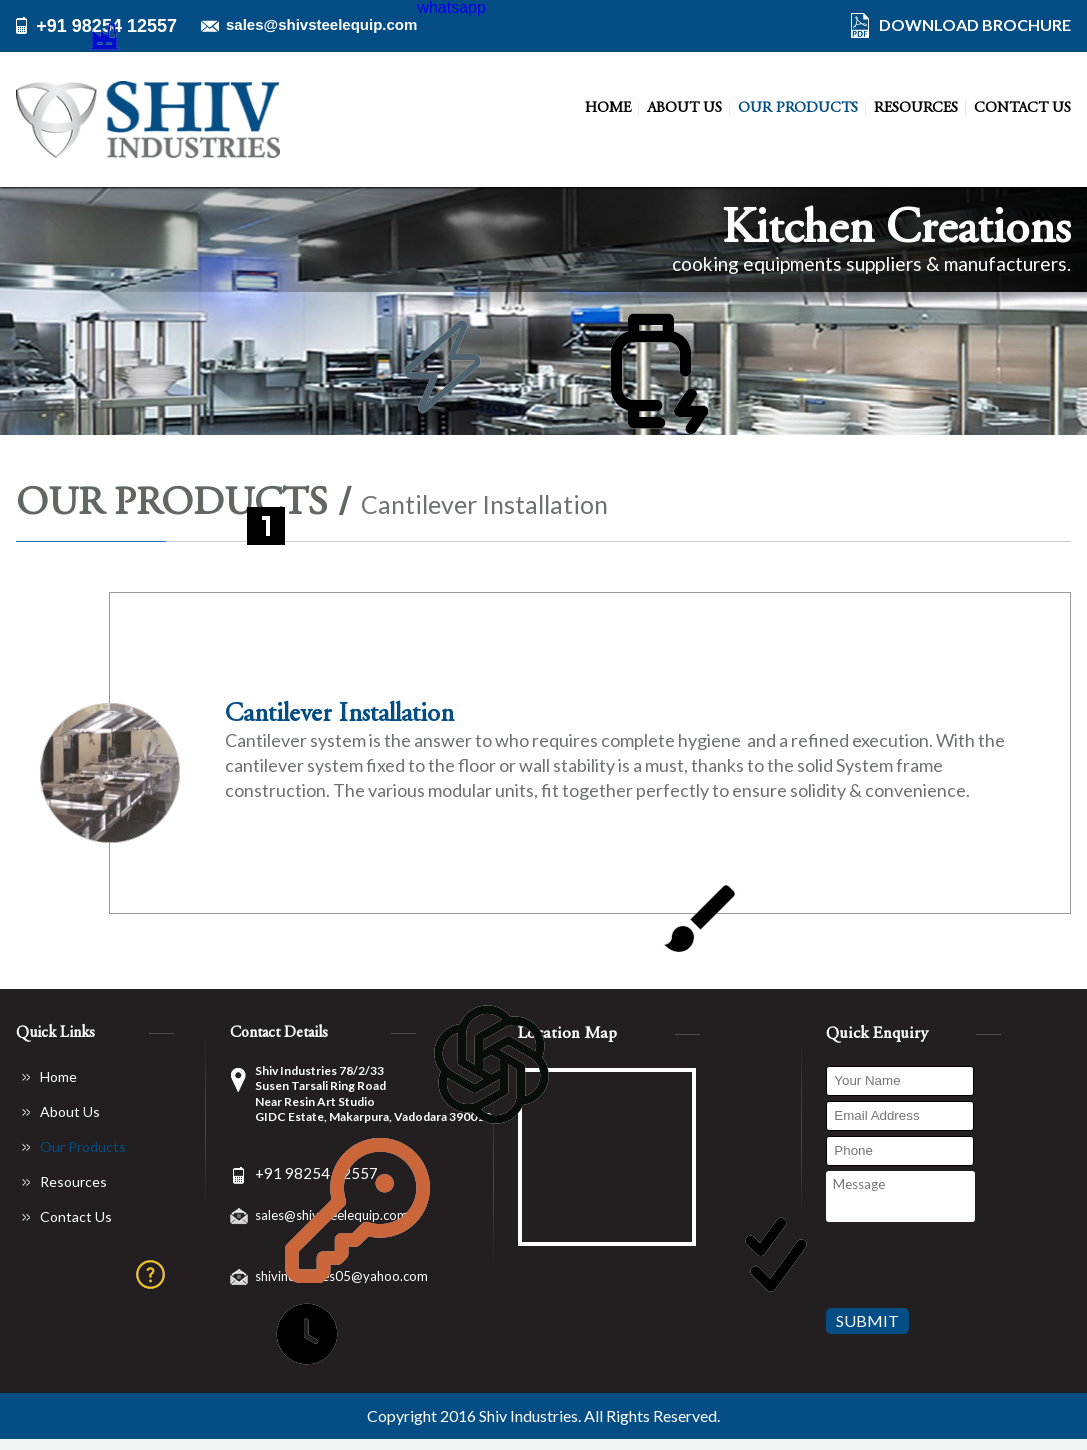 The width and height of the screenshot is (1087, 1450). I want to click on view time or clock settings, so click(307, 1334).